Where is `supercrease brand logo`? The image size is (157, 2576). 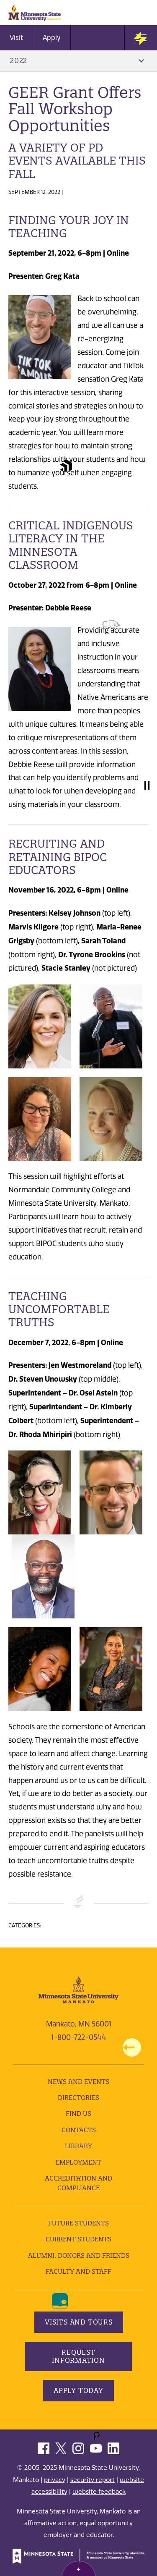 supercrease brand logo is located at coordinates (111, 624).